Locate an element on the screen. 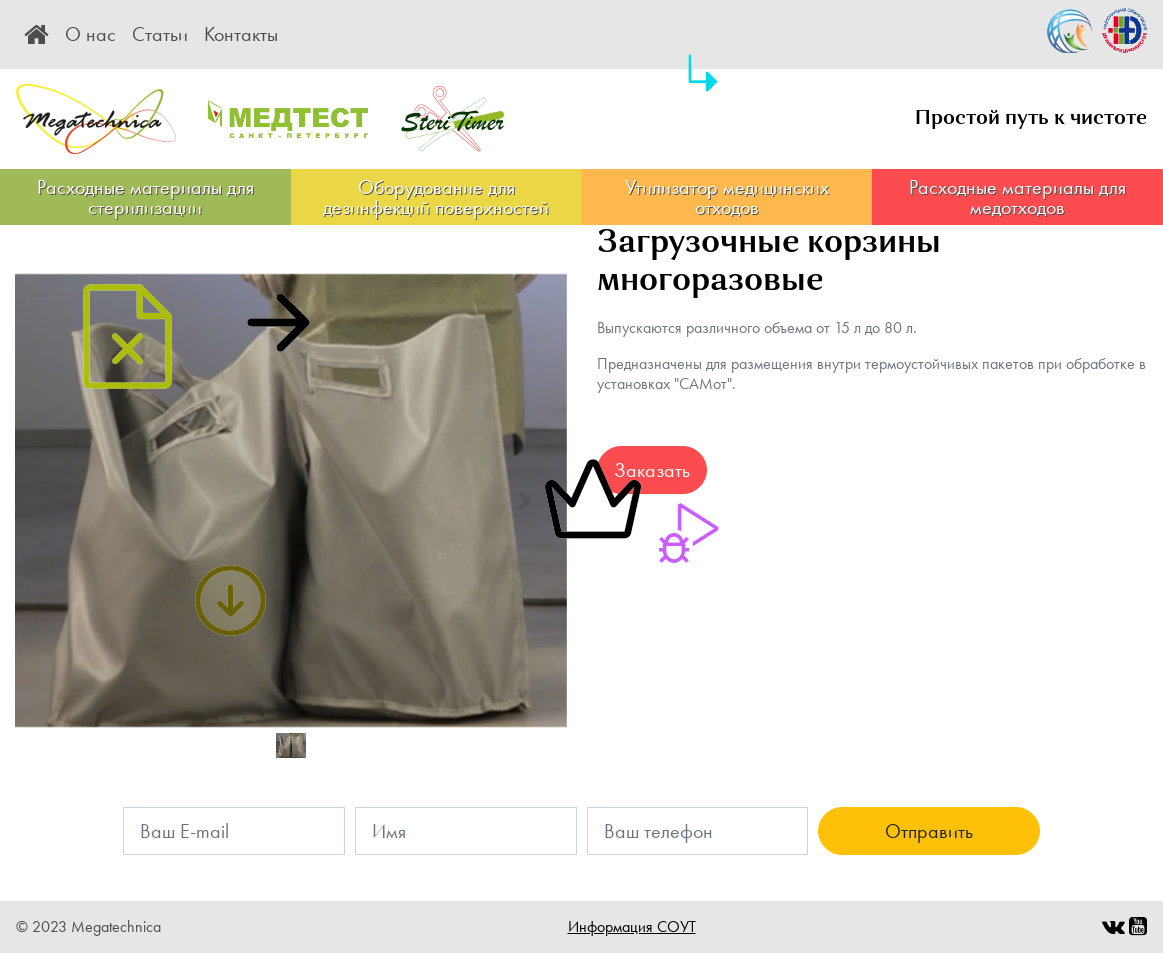 The width and height of the screenshot is (1163, 953). reply to a message or comment is located at coordinates (700, 73).